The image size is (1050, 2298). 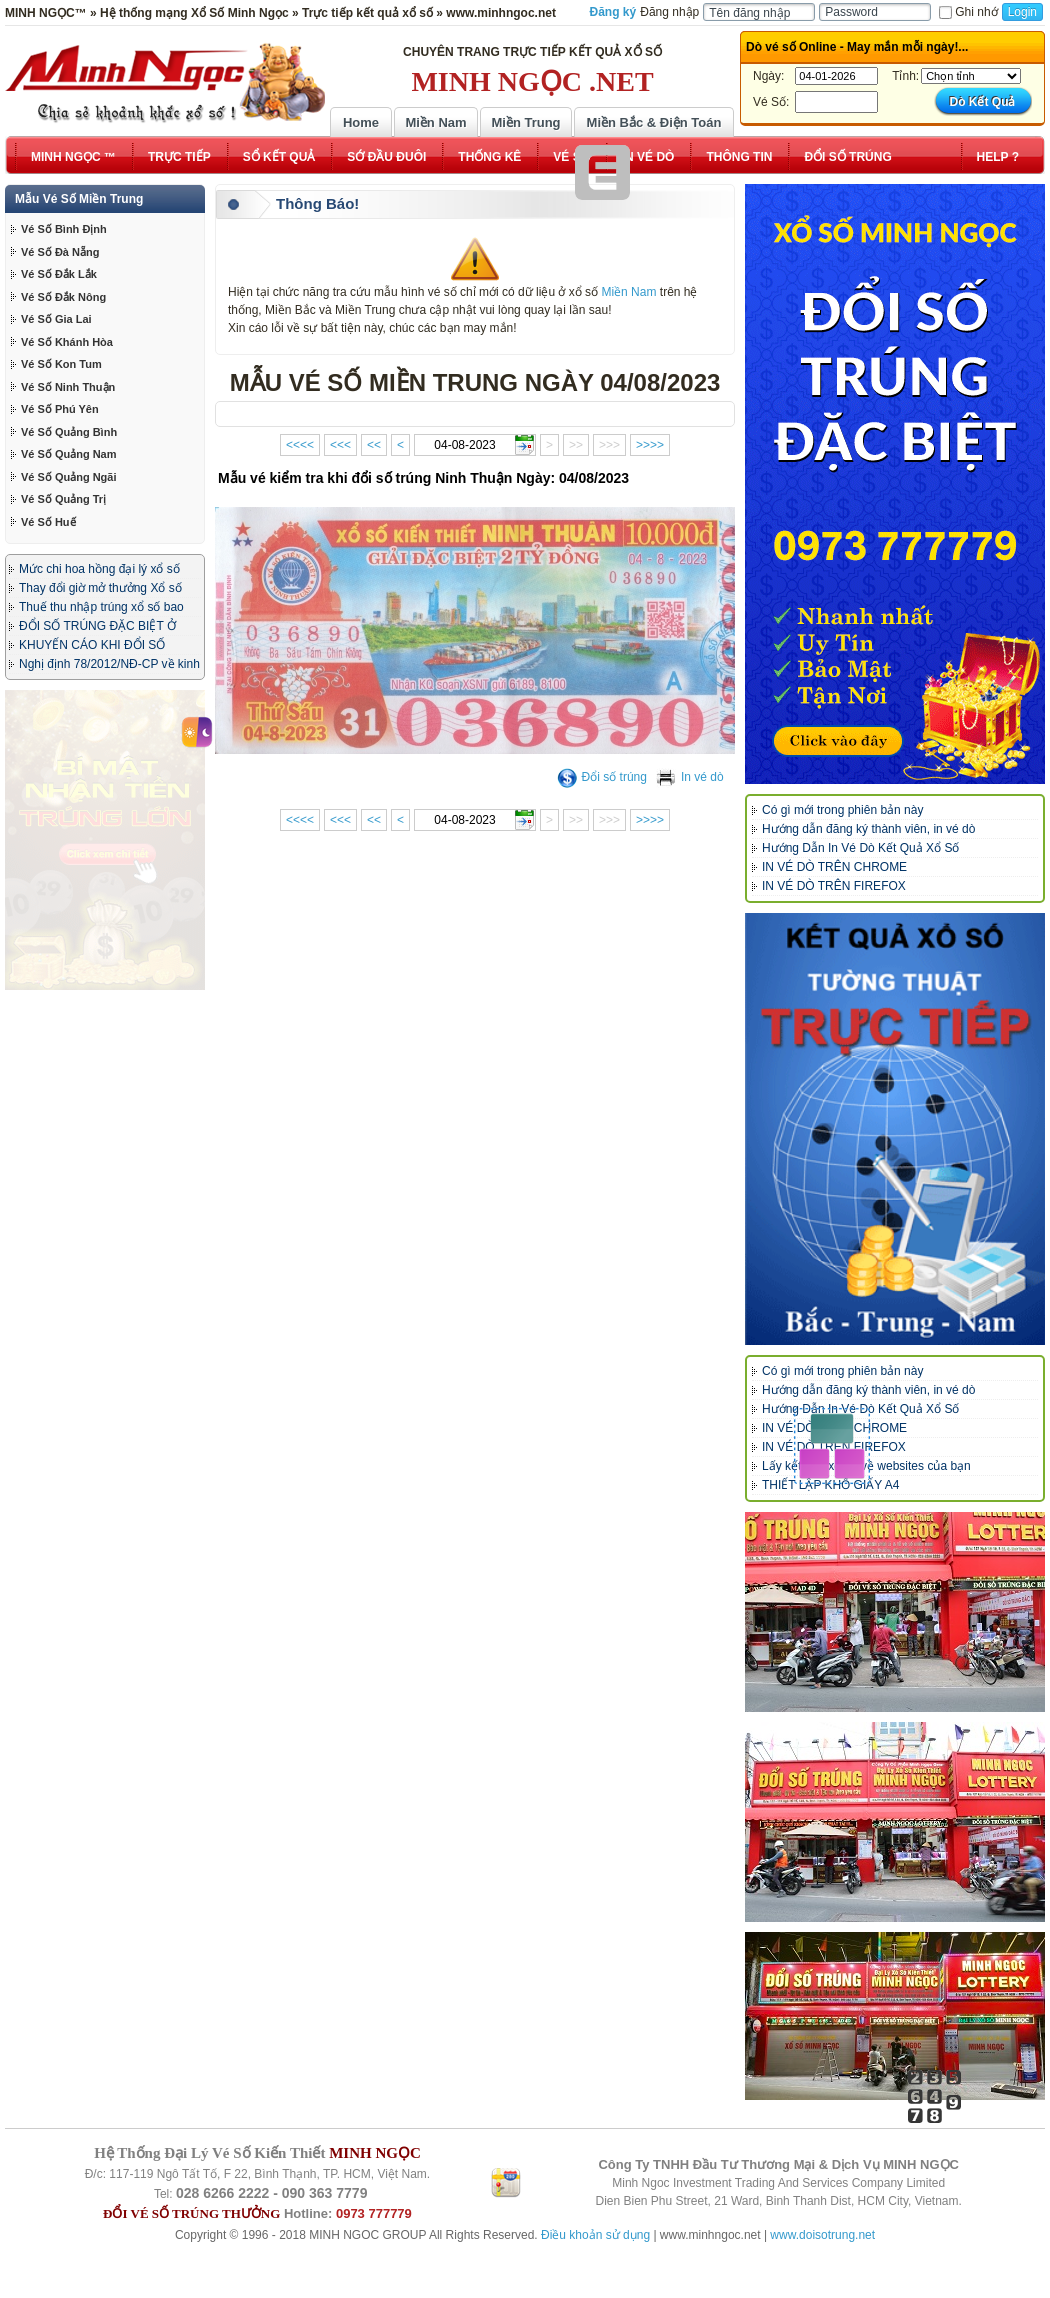 I want to click on launch taquin sliding puzzle game, so click(x=934, y=2096).